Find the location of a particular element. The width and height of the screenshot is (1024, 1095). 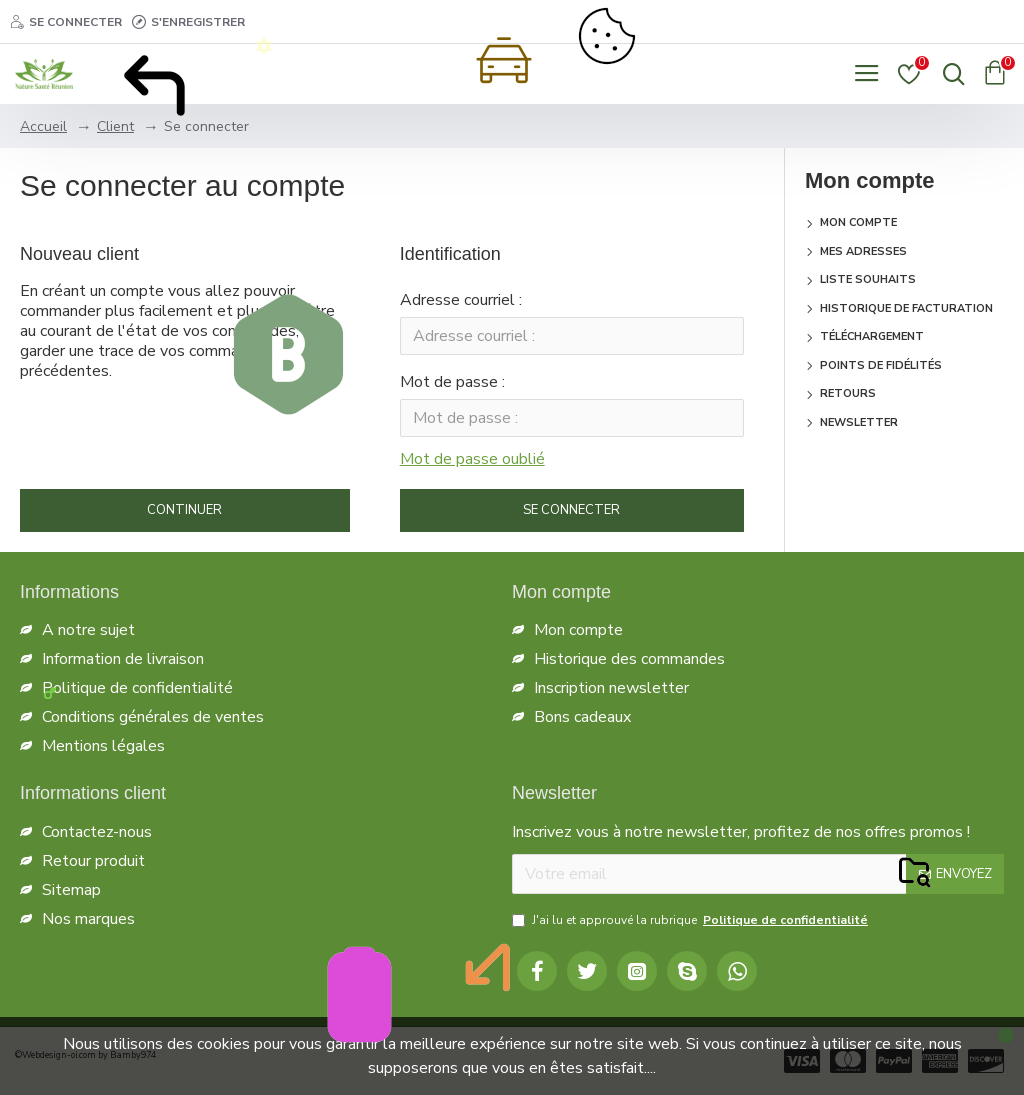

indicates full battery charge status is located at coordinates (359, 994).